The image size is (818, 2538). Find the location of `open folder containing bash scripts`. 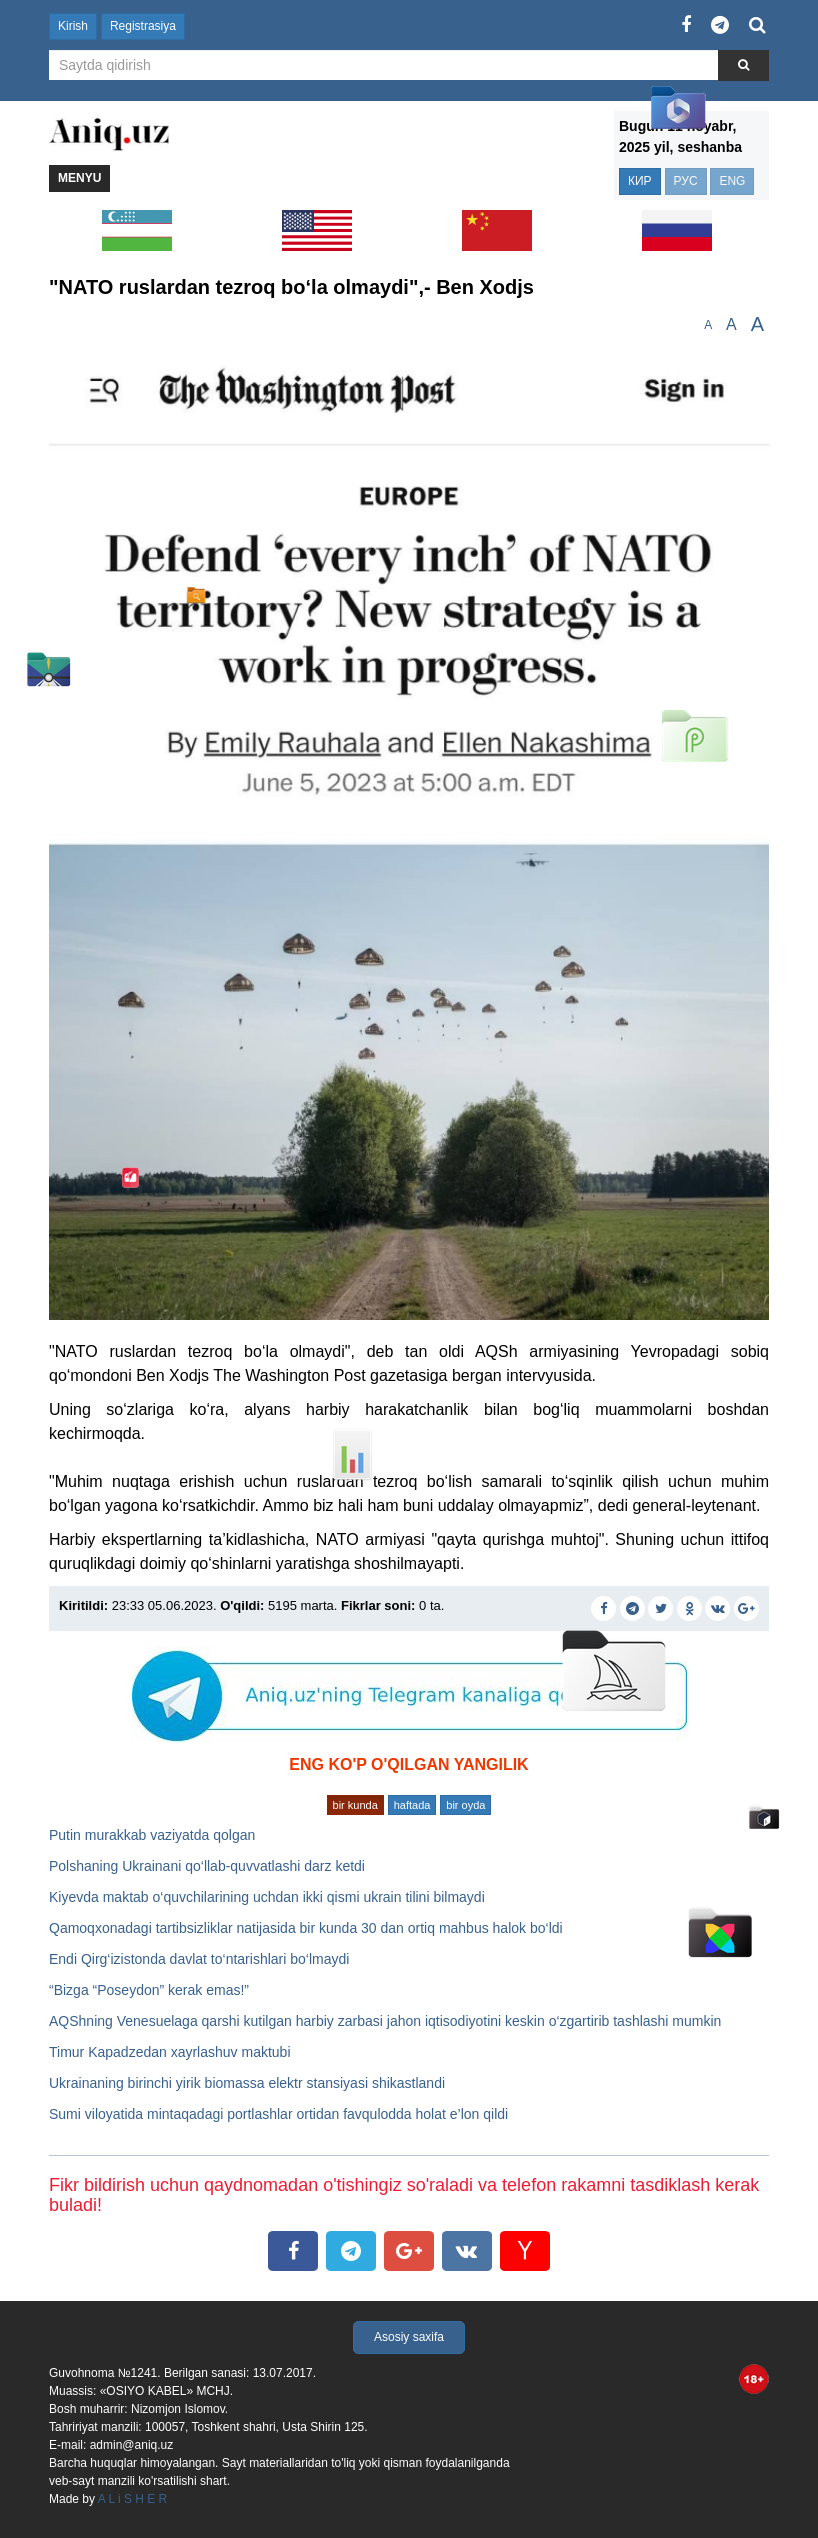

open folder containing bash scripts is located at coordinates (764, 1818).